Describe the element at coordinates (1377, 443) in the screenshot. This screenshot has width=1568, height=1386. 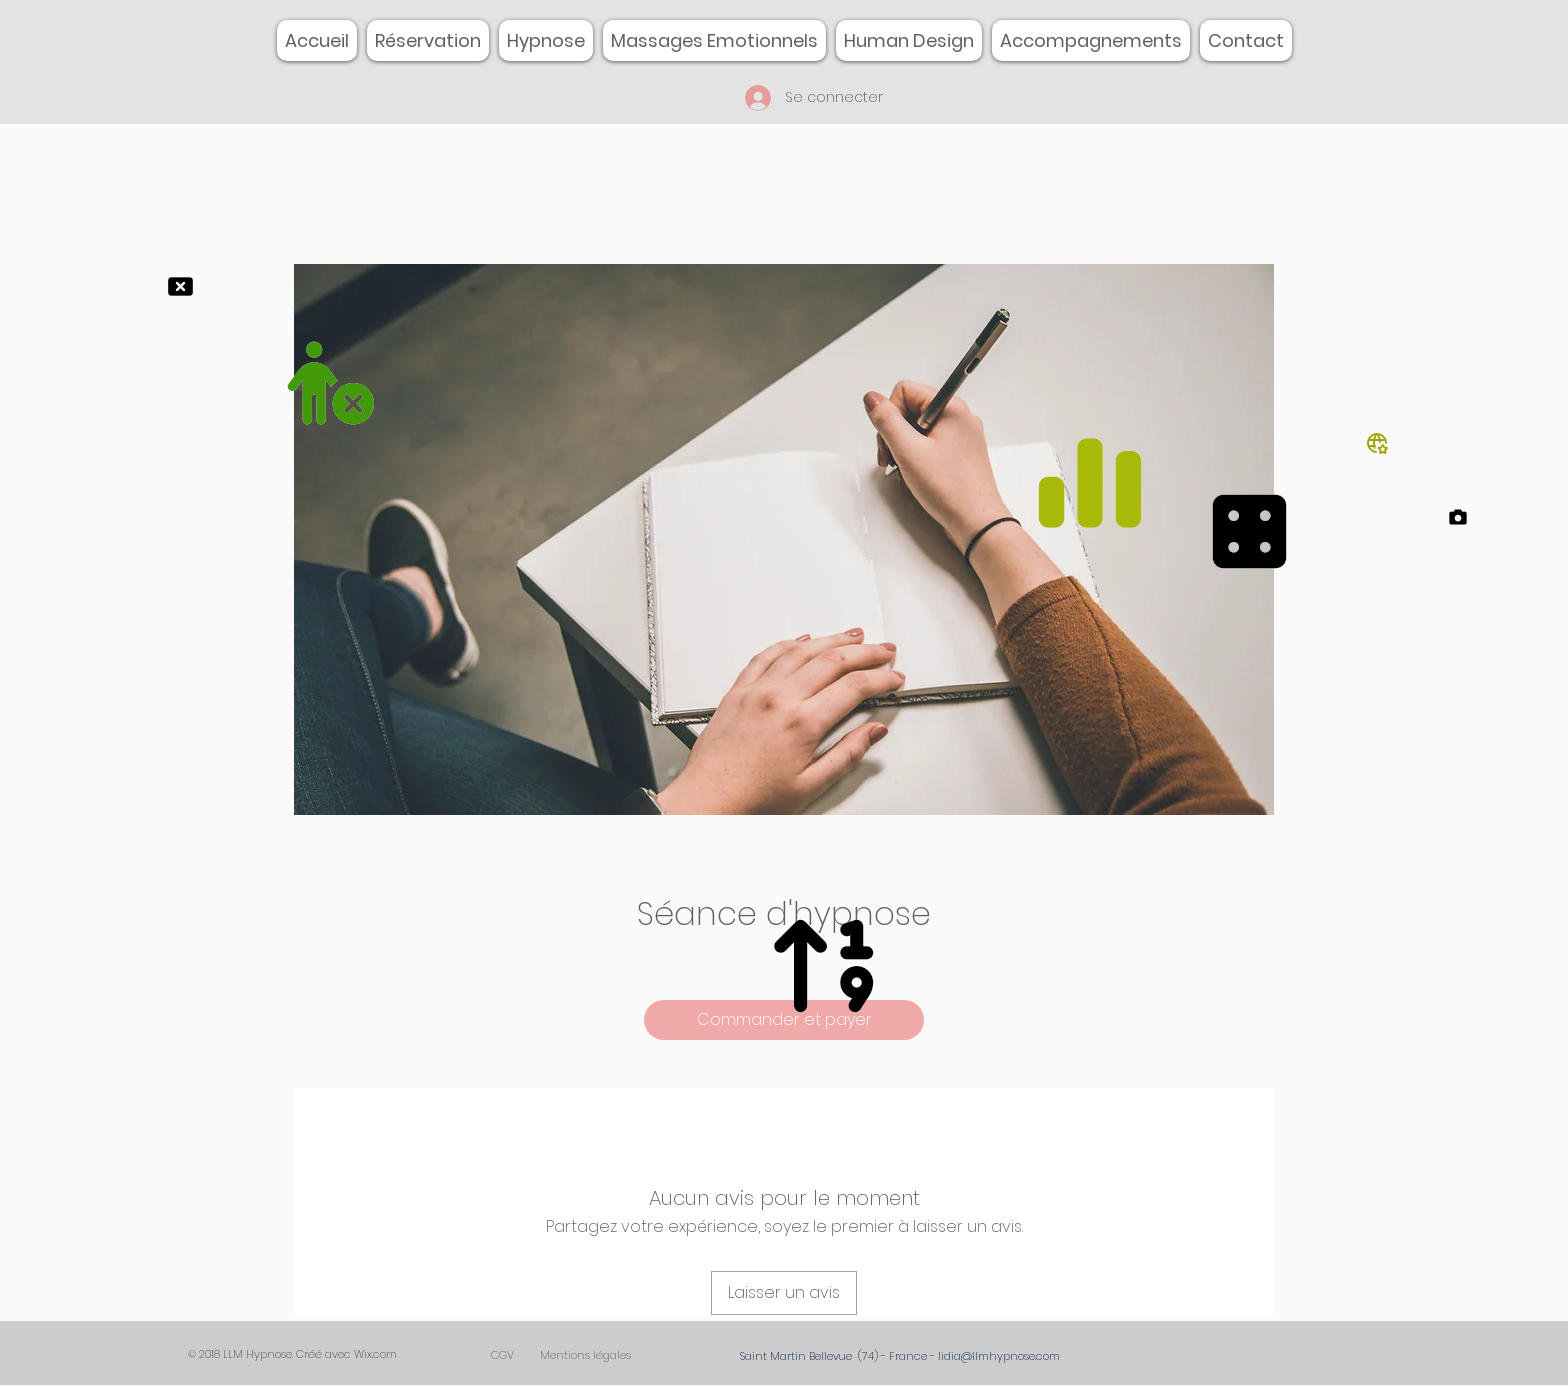
I see `add a website to favorites` at that location.